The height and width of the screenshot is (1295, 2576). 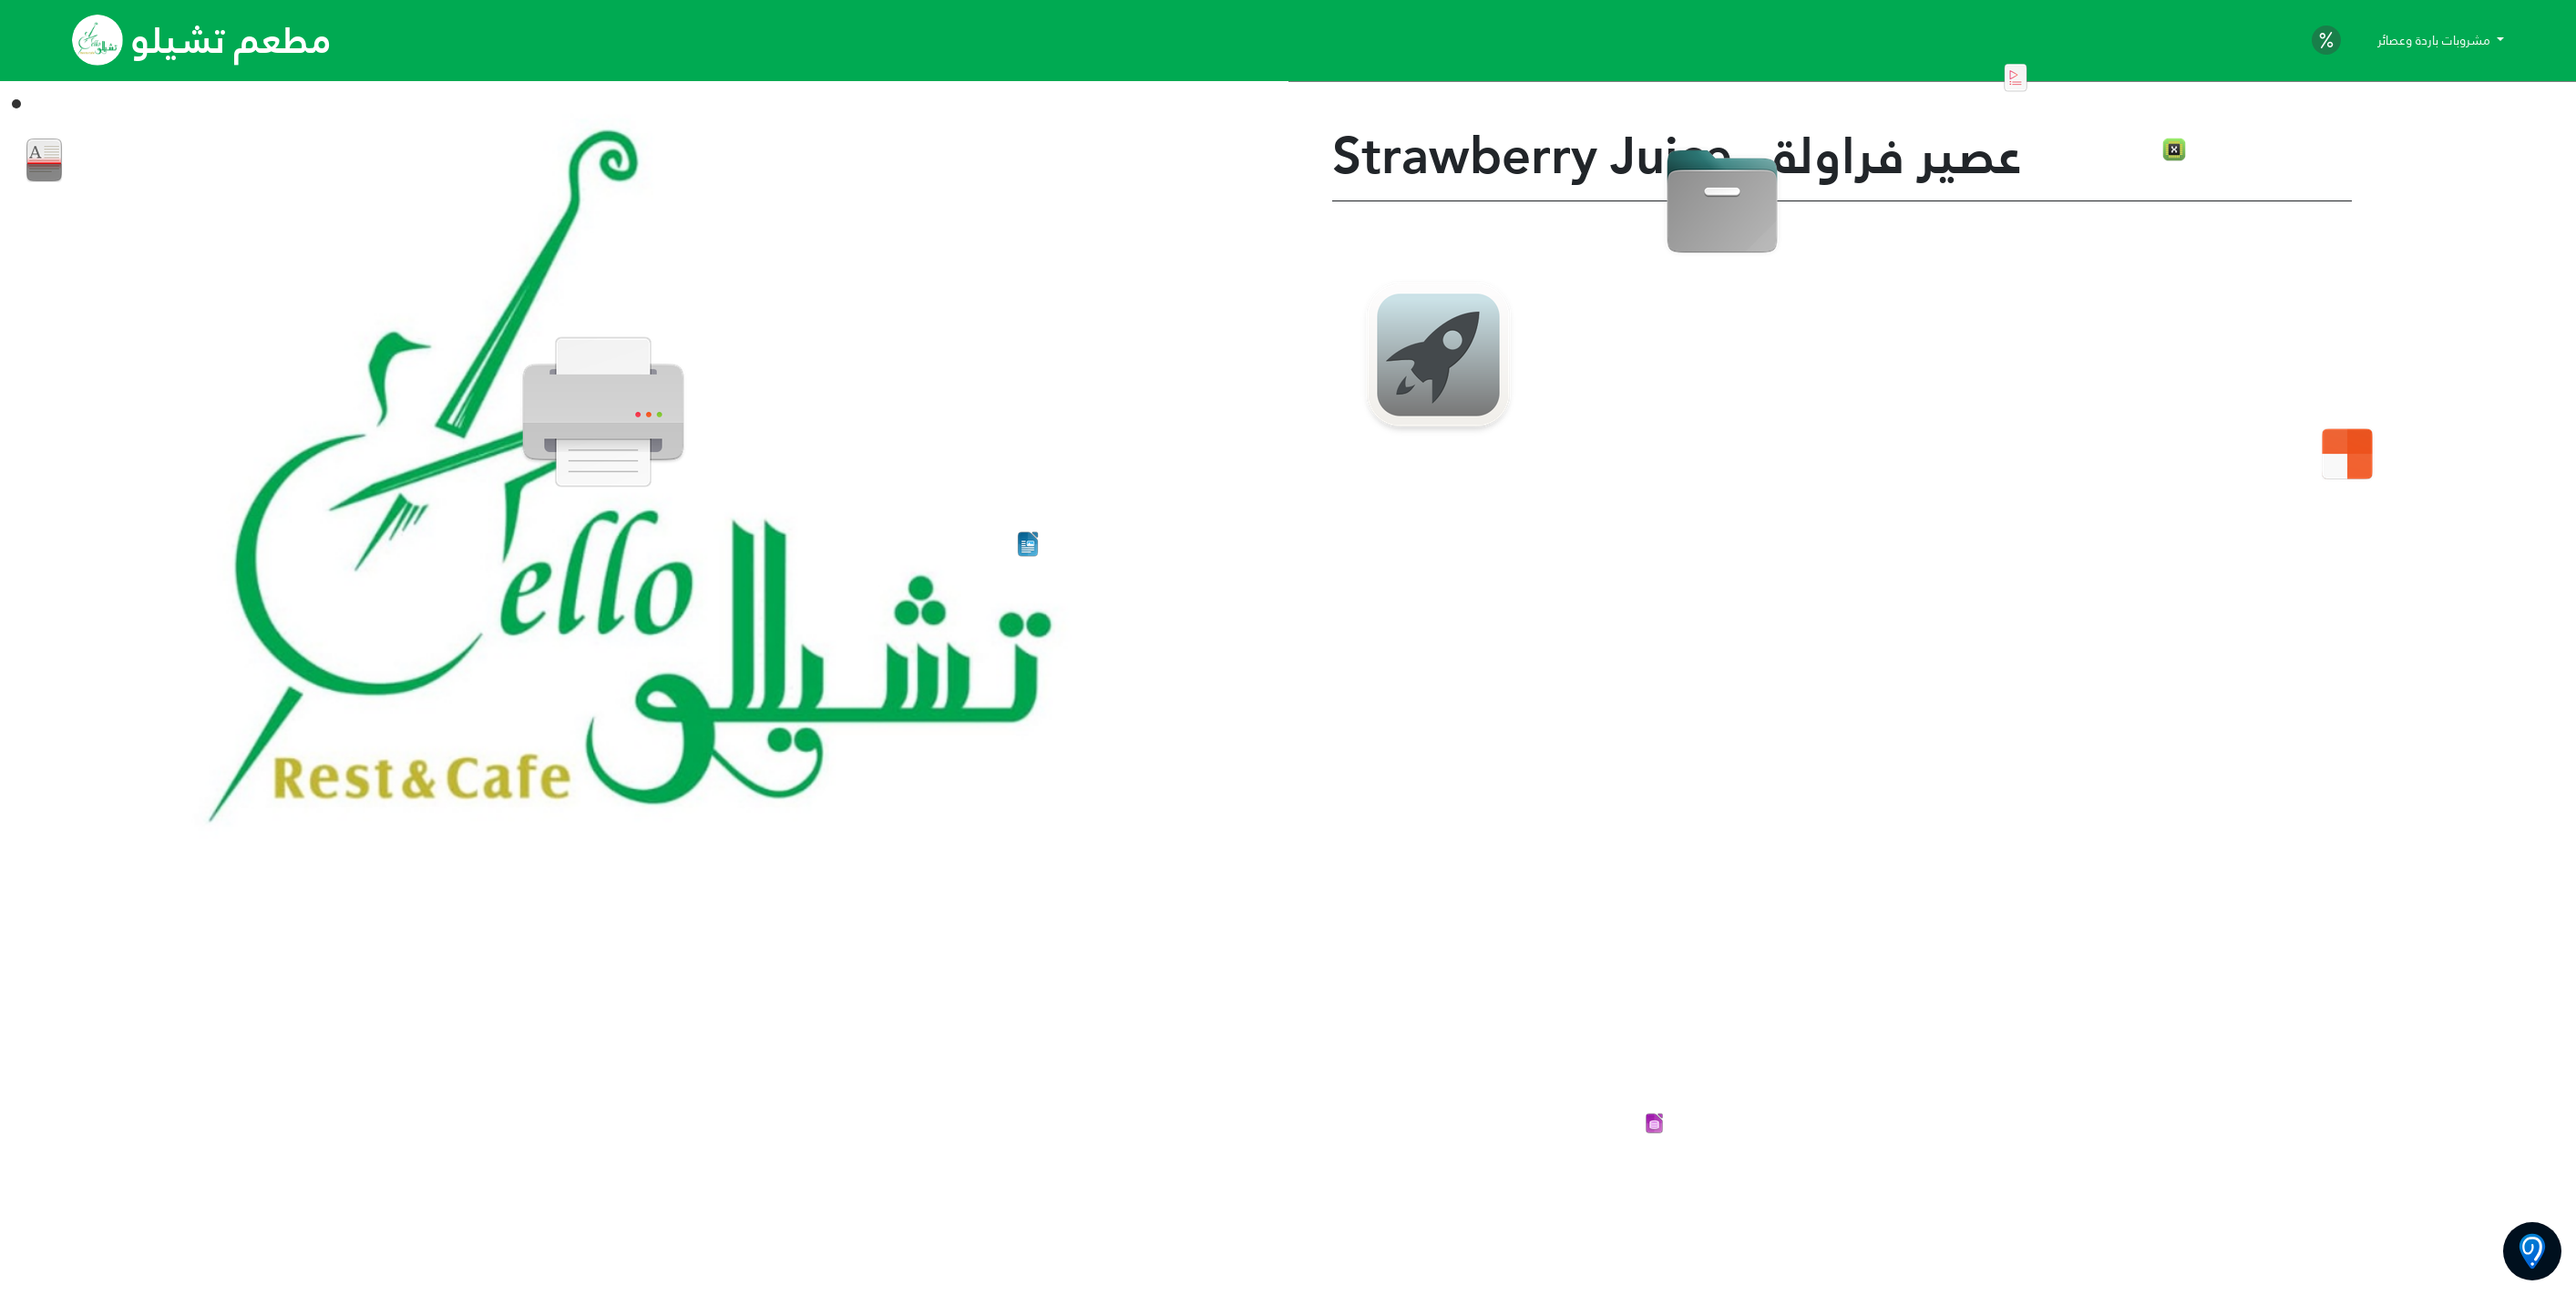 What do you see at coordinates (2347, 454) in the screenshot?
I see `switch to the bottom-left workspace` at bounding box center [2347, 454].